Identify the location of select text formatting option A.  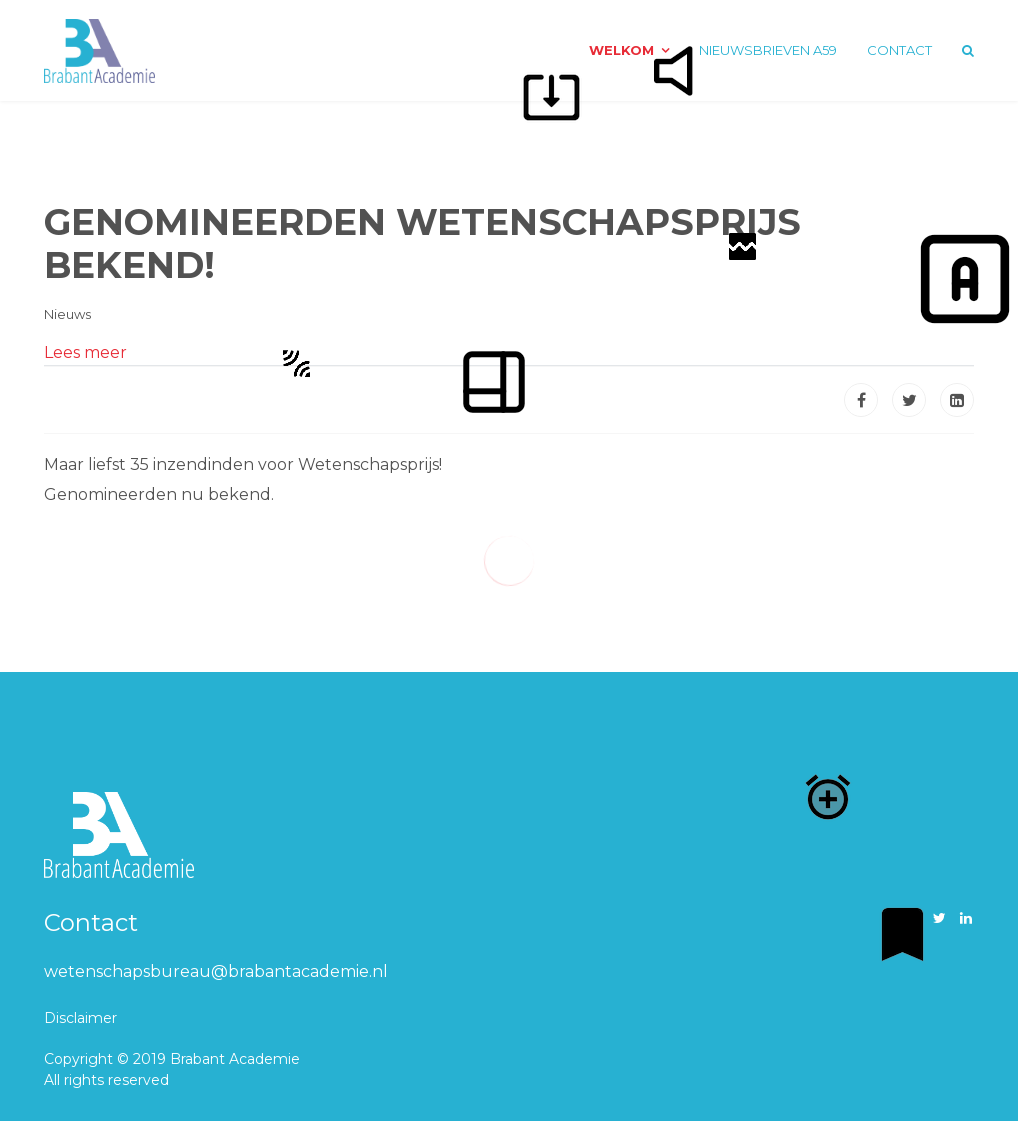
(965, 279).